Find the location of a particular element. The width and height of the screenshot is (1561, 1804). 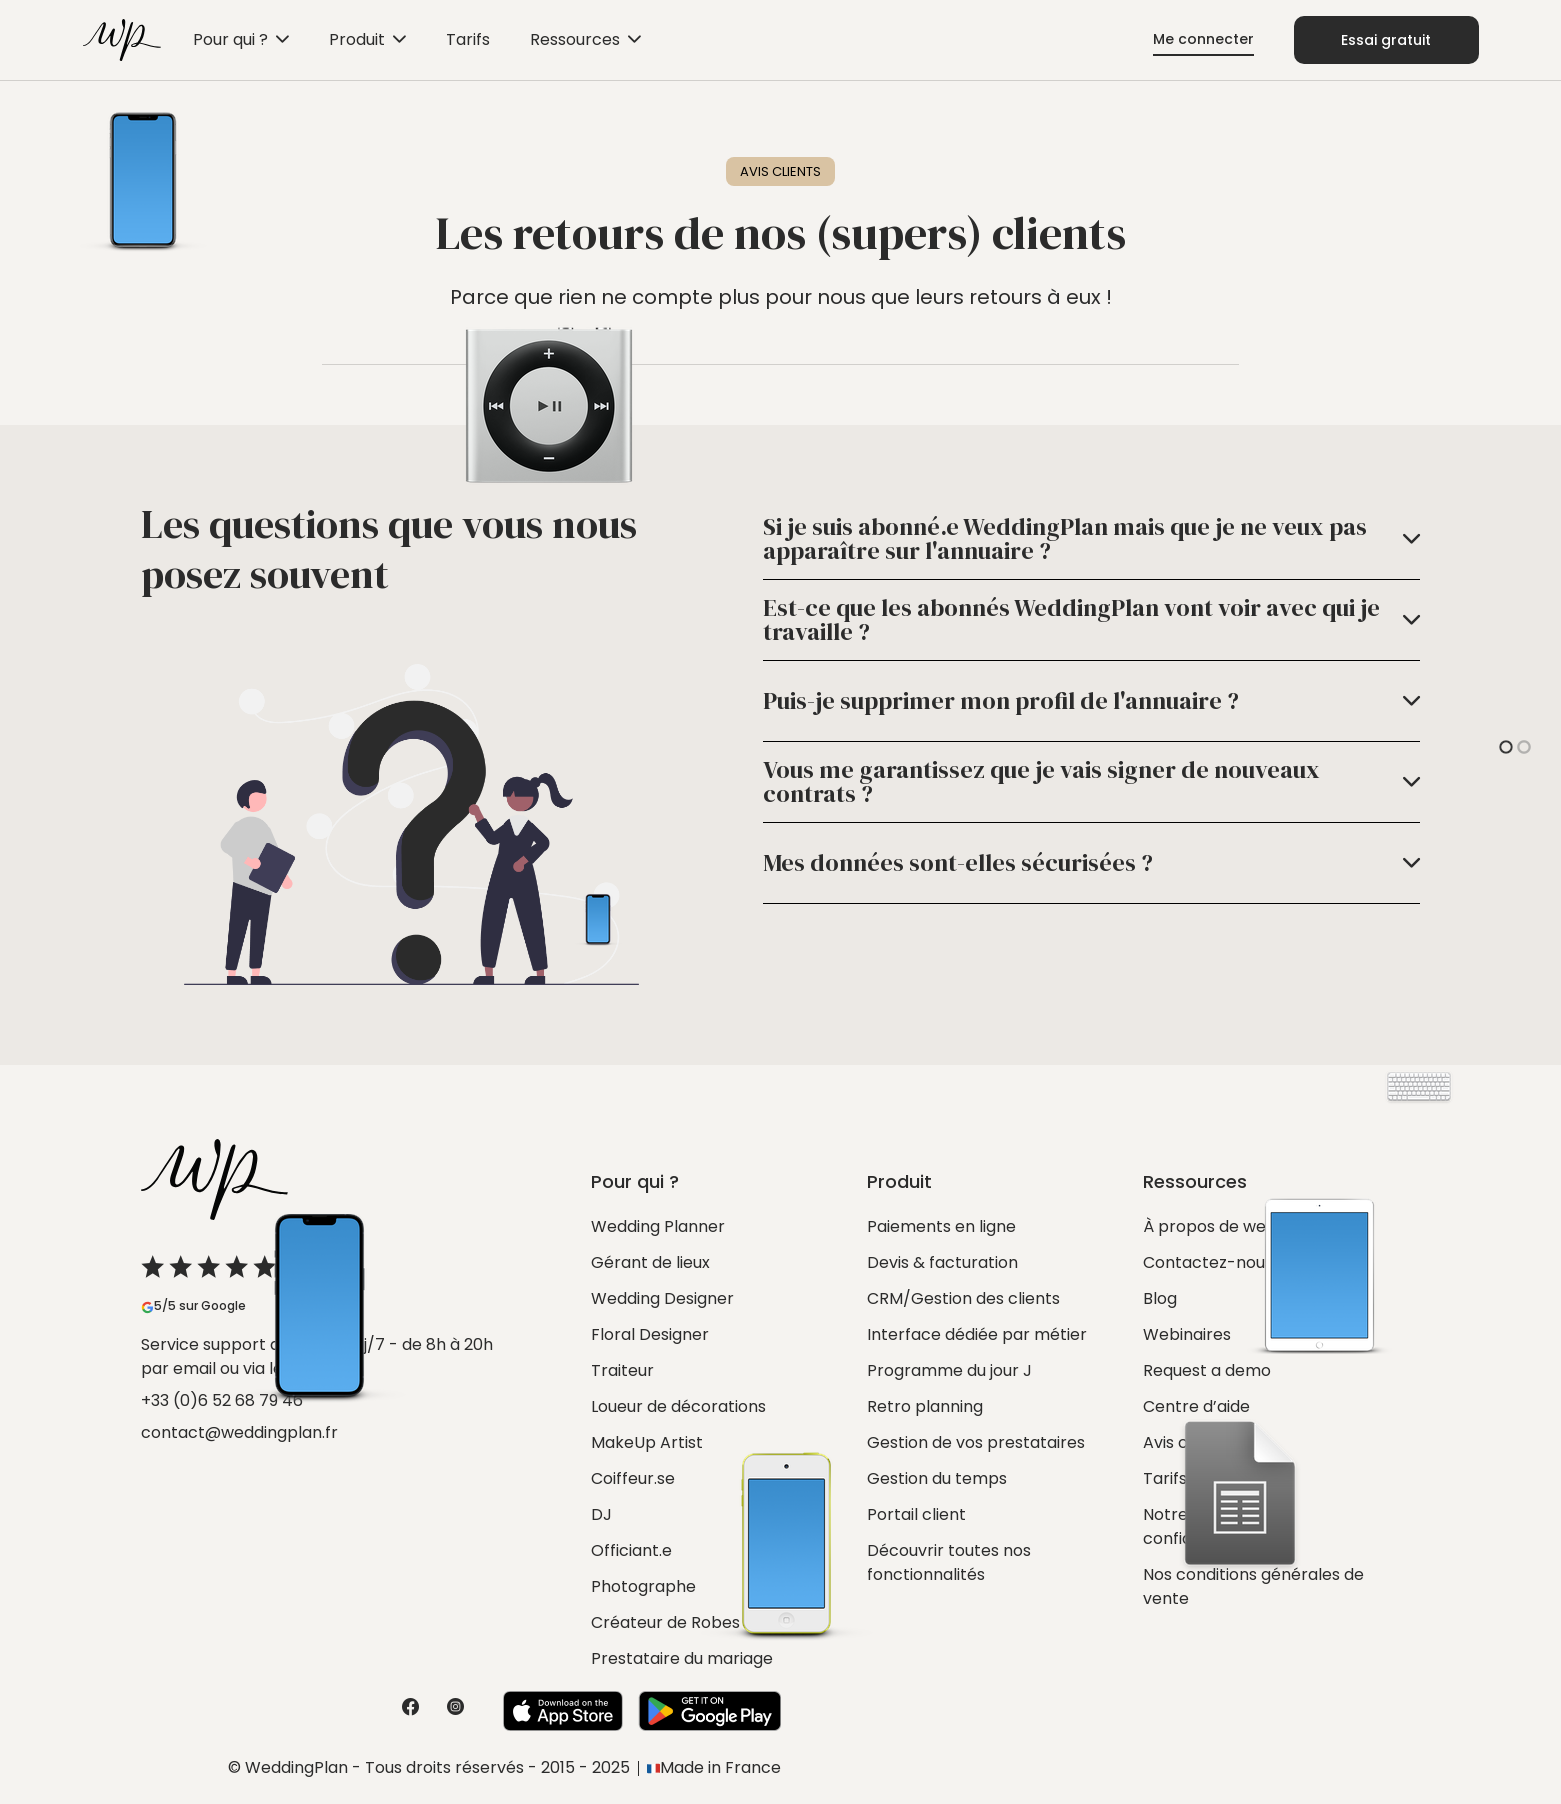

represents a connected iPhone 11 device is located at coordinates (598, 920).